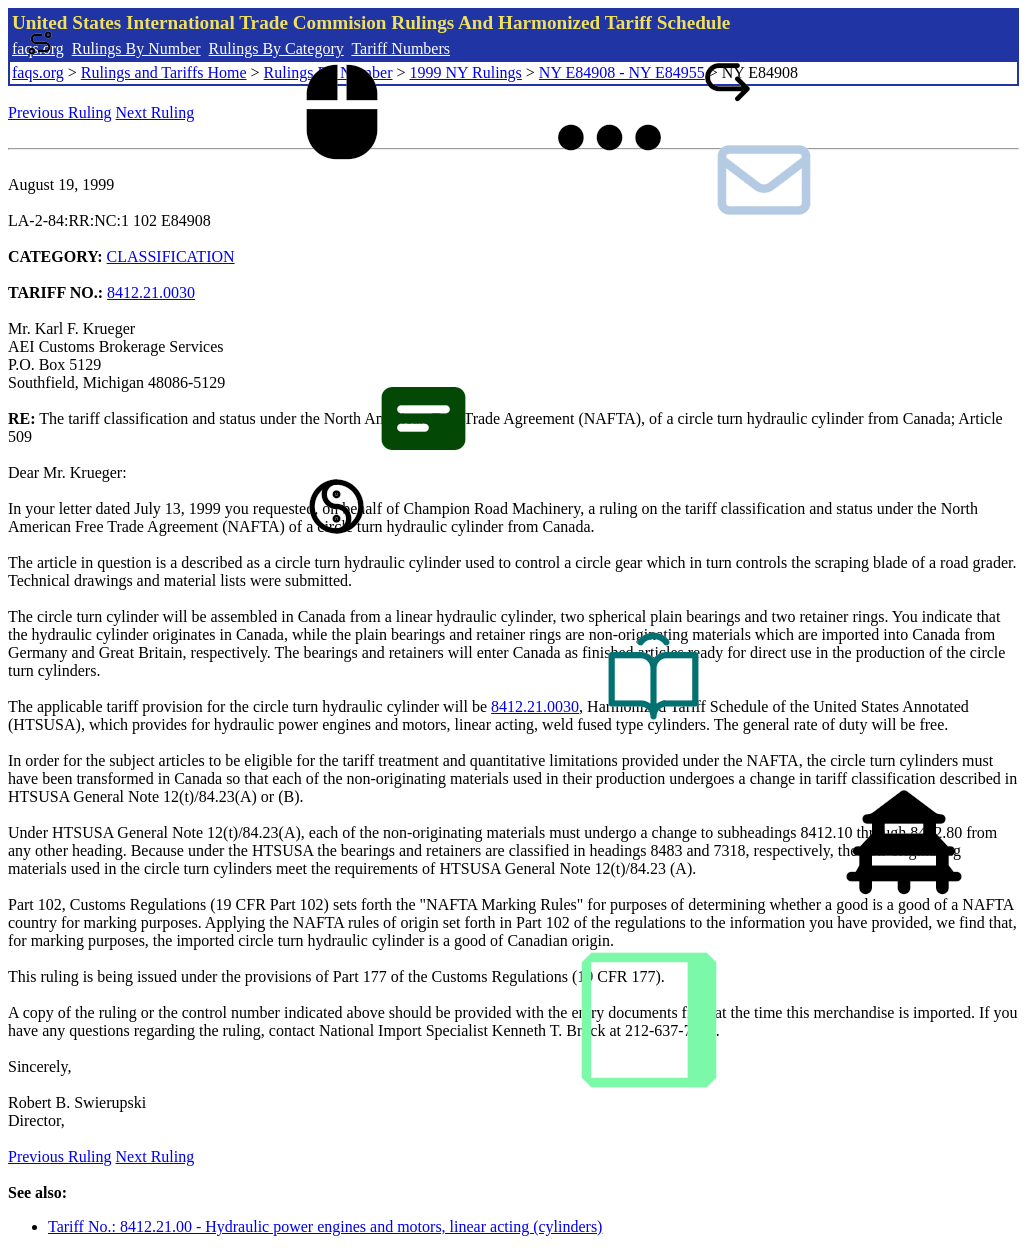 This screenshot has width=1027, height=1252. Describe the element at coordinates (40, 43) in the screenshot. I see `view navigation route` at that location.